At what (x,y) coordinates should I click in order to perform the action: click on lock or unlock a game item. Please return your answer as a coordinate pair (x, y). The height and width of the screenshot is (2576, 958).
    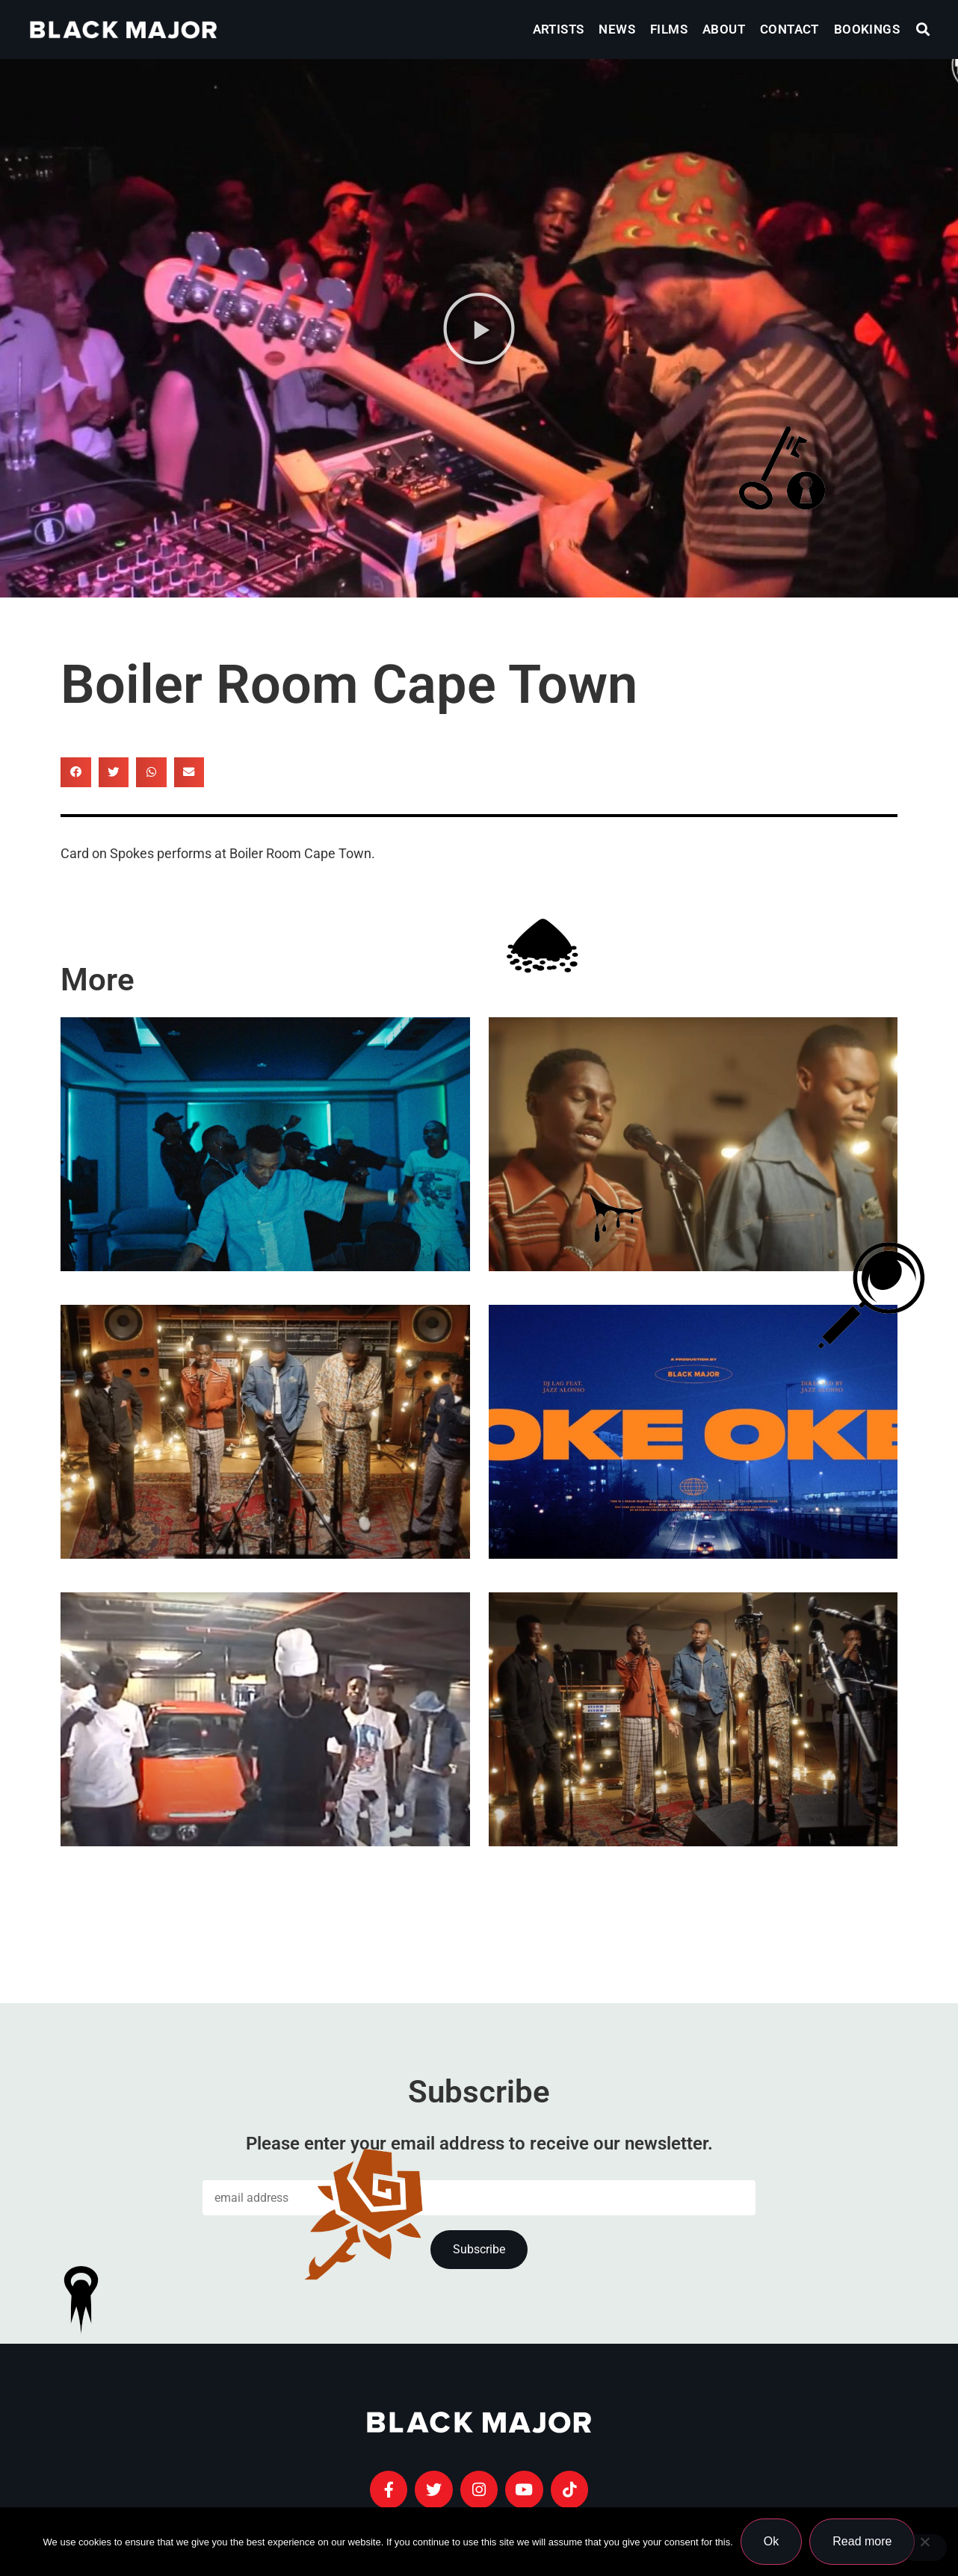
    Looking at the image, I should click on (782, 468).